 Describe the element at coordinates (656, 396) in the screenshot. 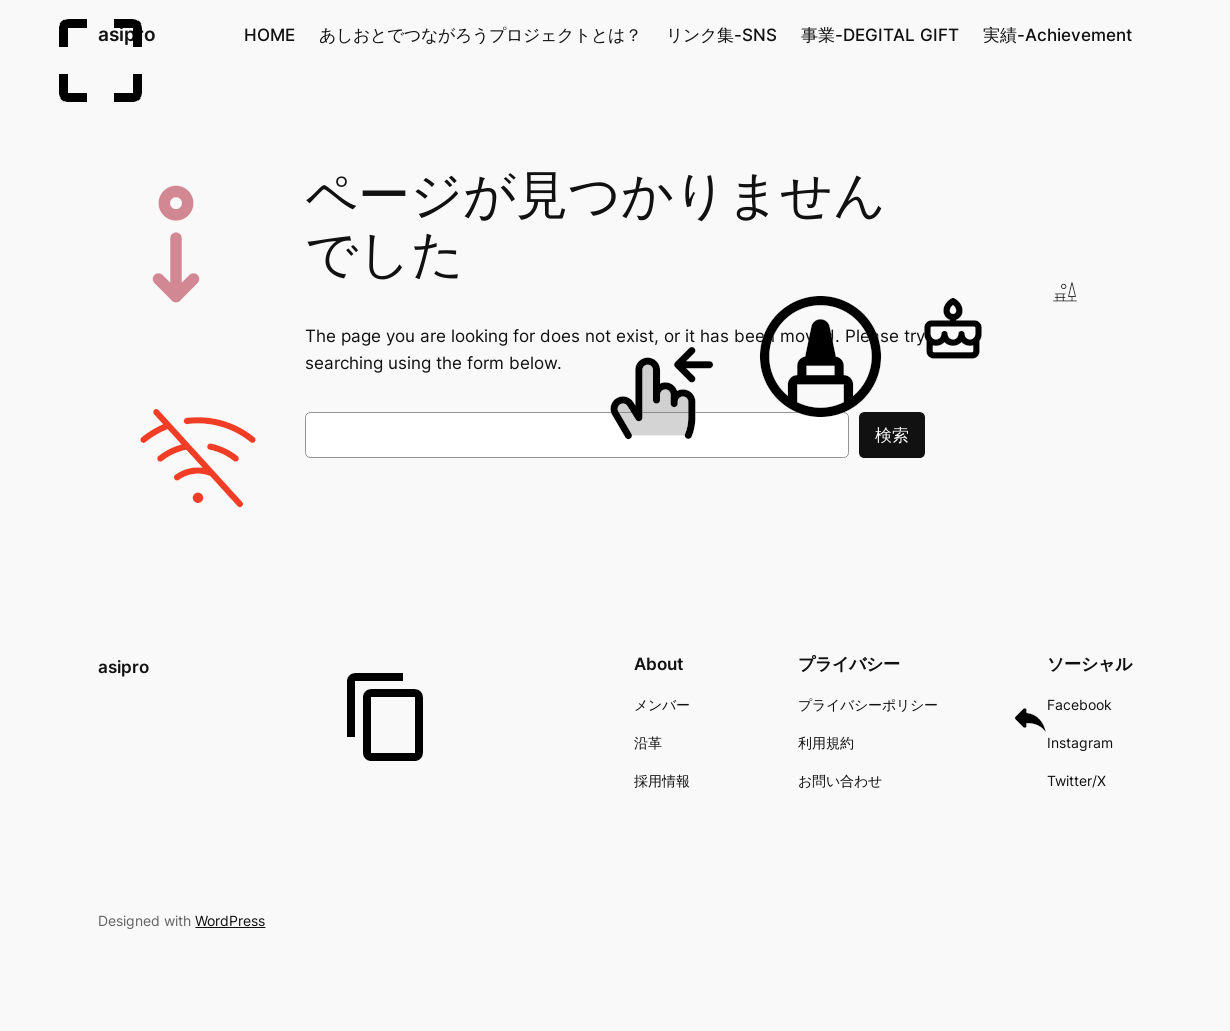

I see `swipe left to navigate or dismiss` at that location.